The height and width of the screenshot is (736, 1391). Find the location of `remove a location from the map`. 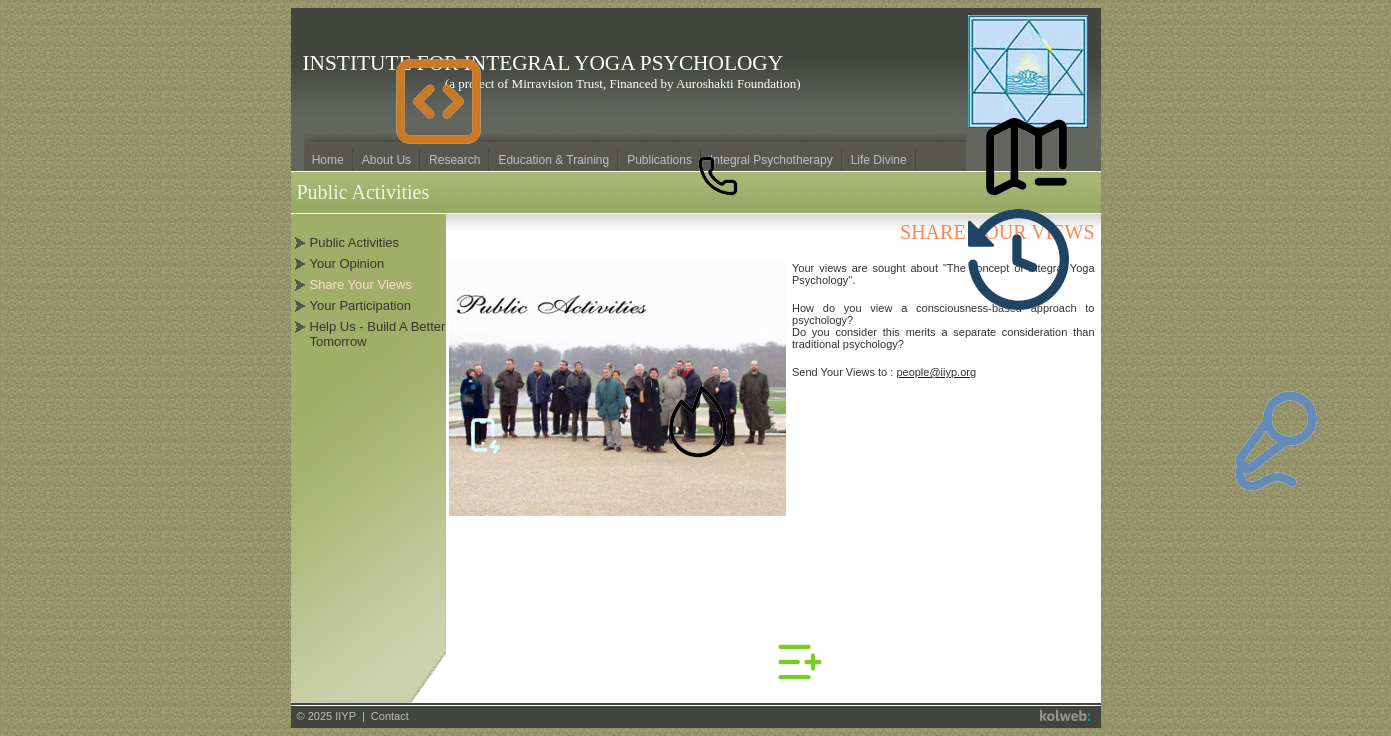

remove a location from the map is located at coordinates (1026, 157).